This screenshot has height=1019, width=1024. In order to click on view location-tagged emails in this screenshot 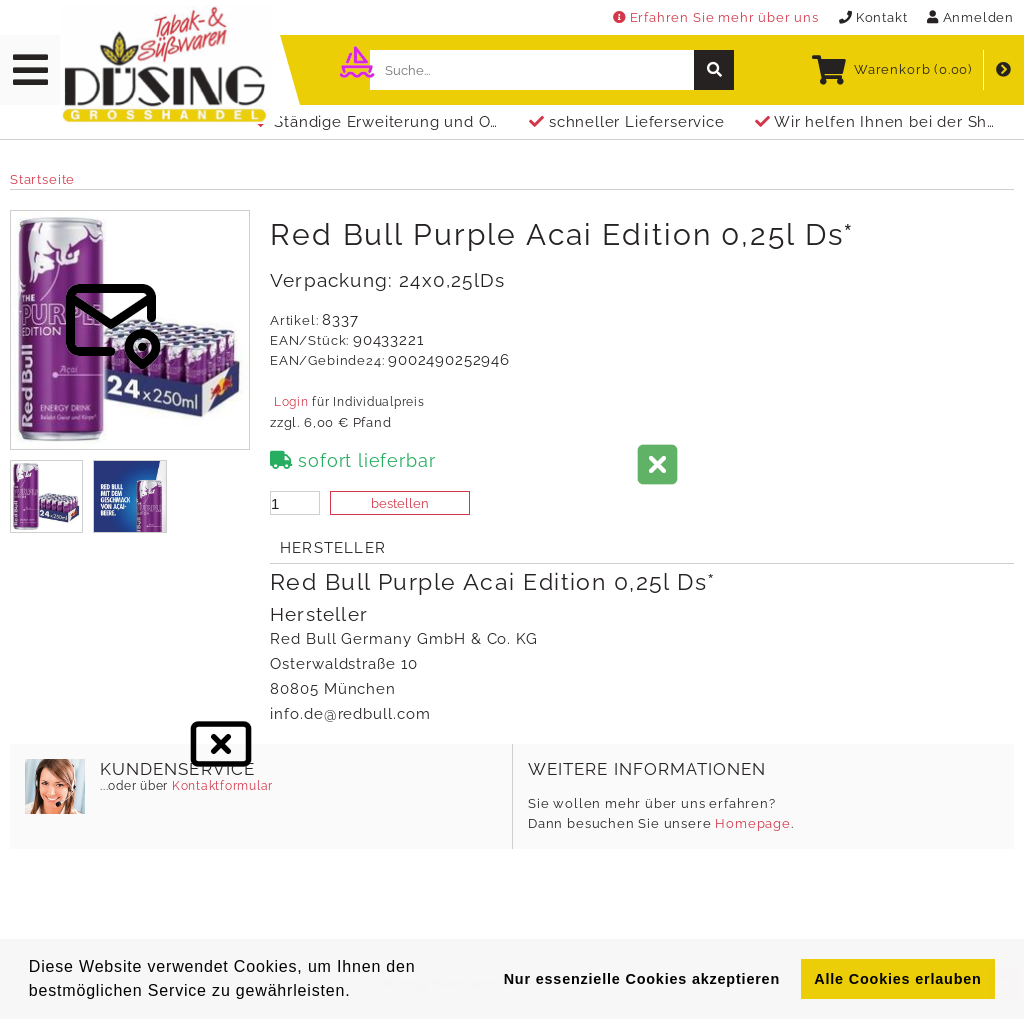, I will do `click(111, 320)`.